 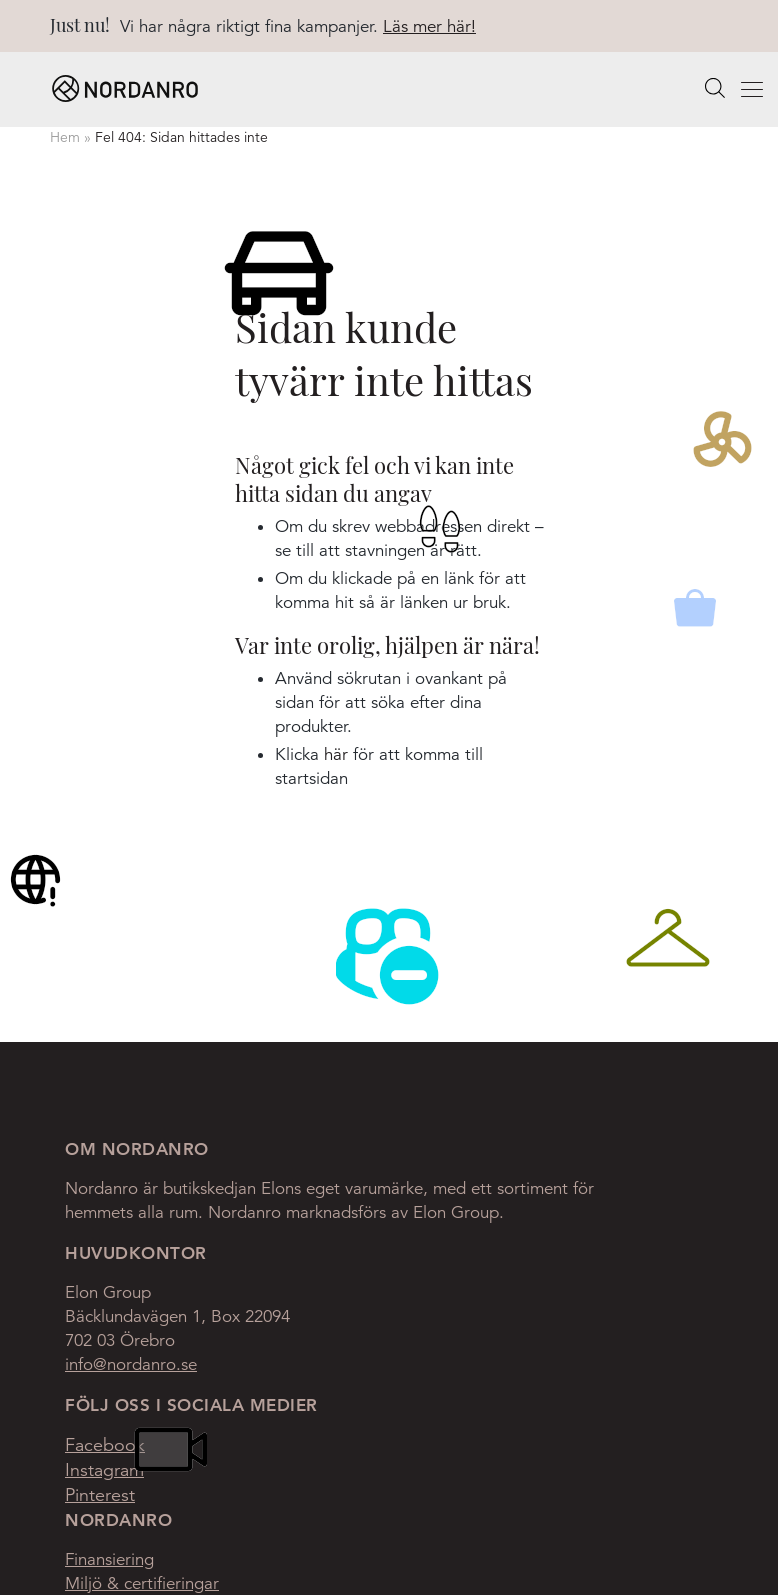 What do you see at coordinates (35, 879) in the screenshot?
I see `indicates a global network or internet connection issue` at bounding box center [35, 879].